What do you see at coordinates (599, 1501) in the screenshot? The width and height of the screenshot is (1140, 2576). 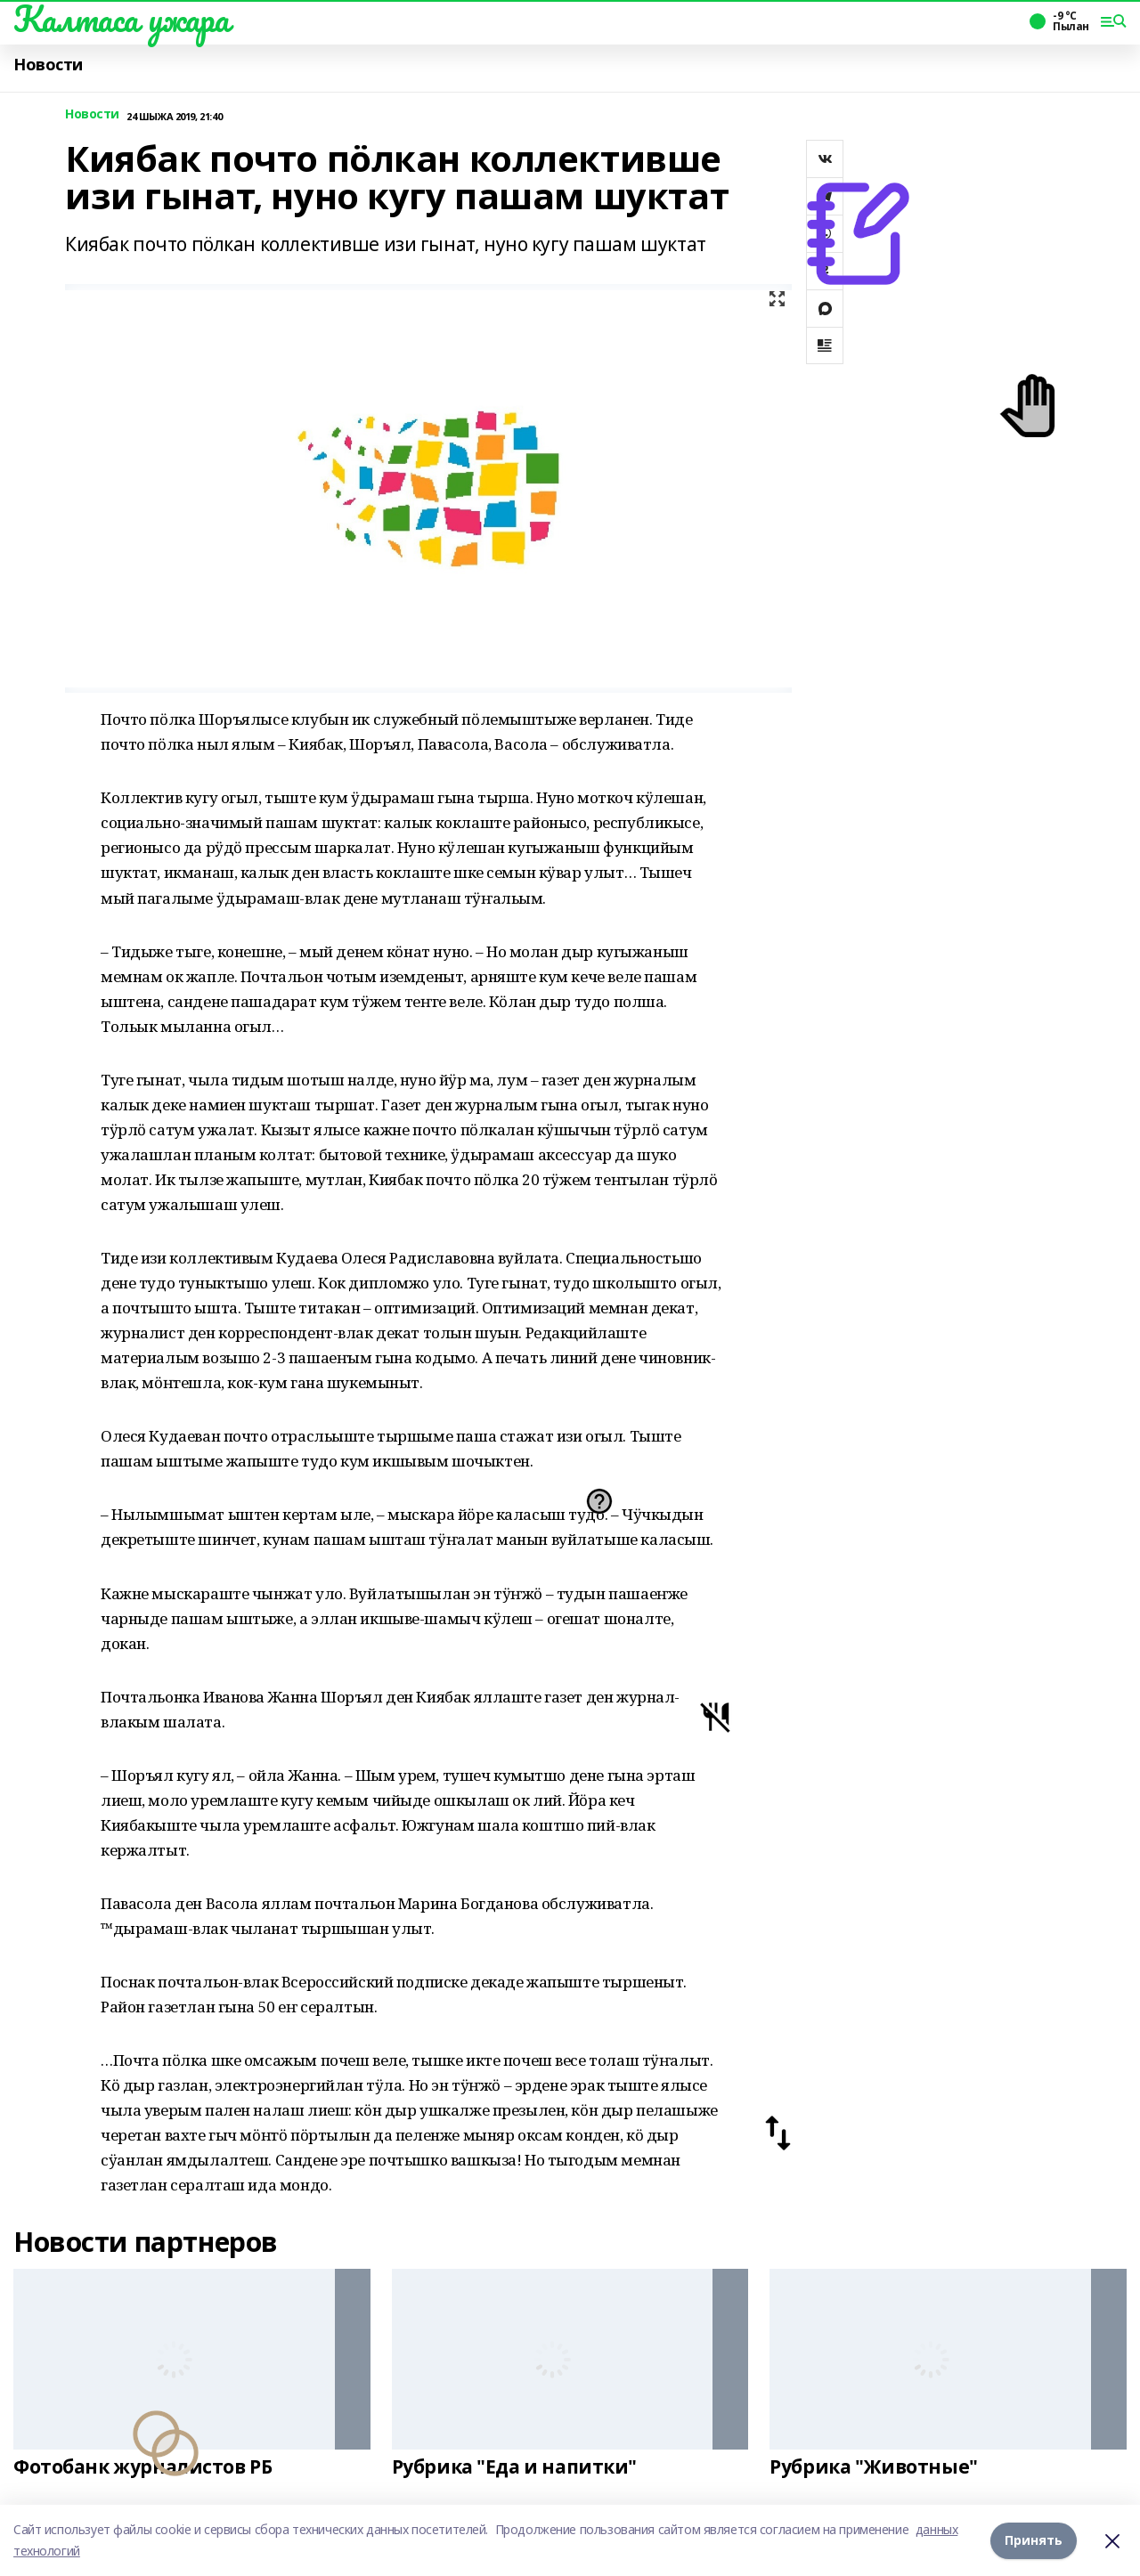 I see `access help or support options` at bounding box center [599, 1501].